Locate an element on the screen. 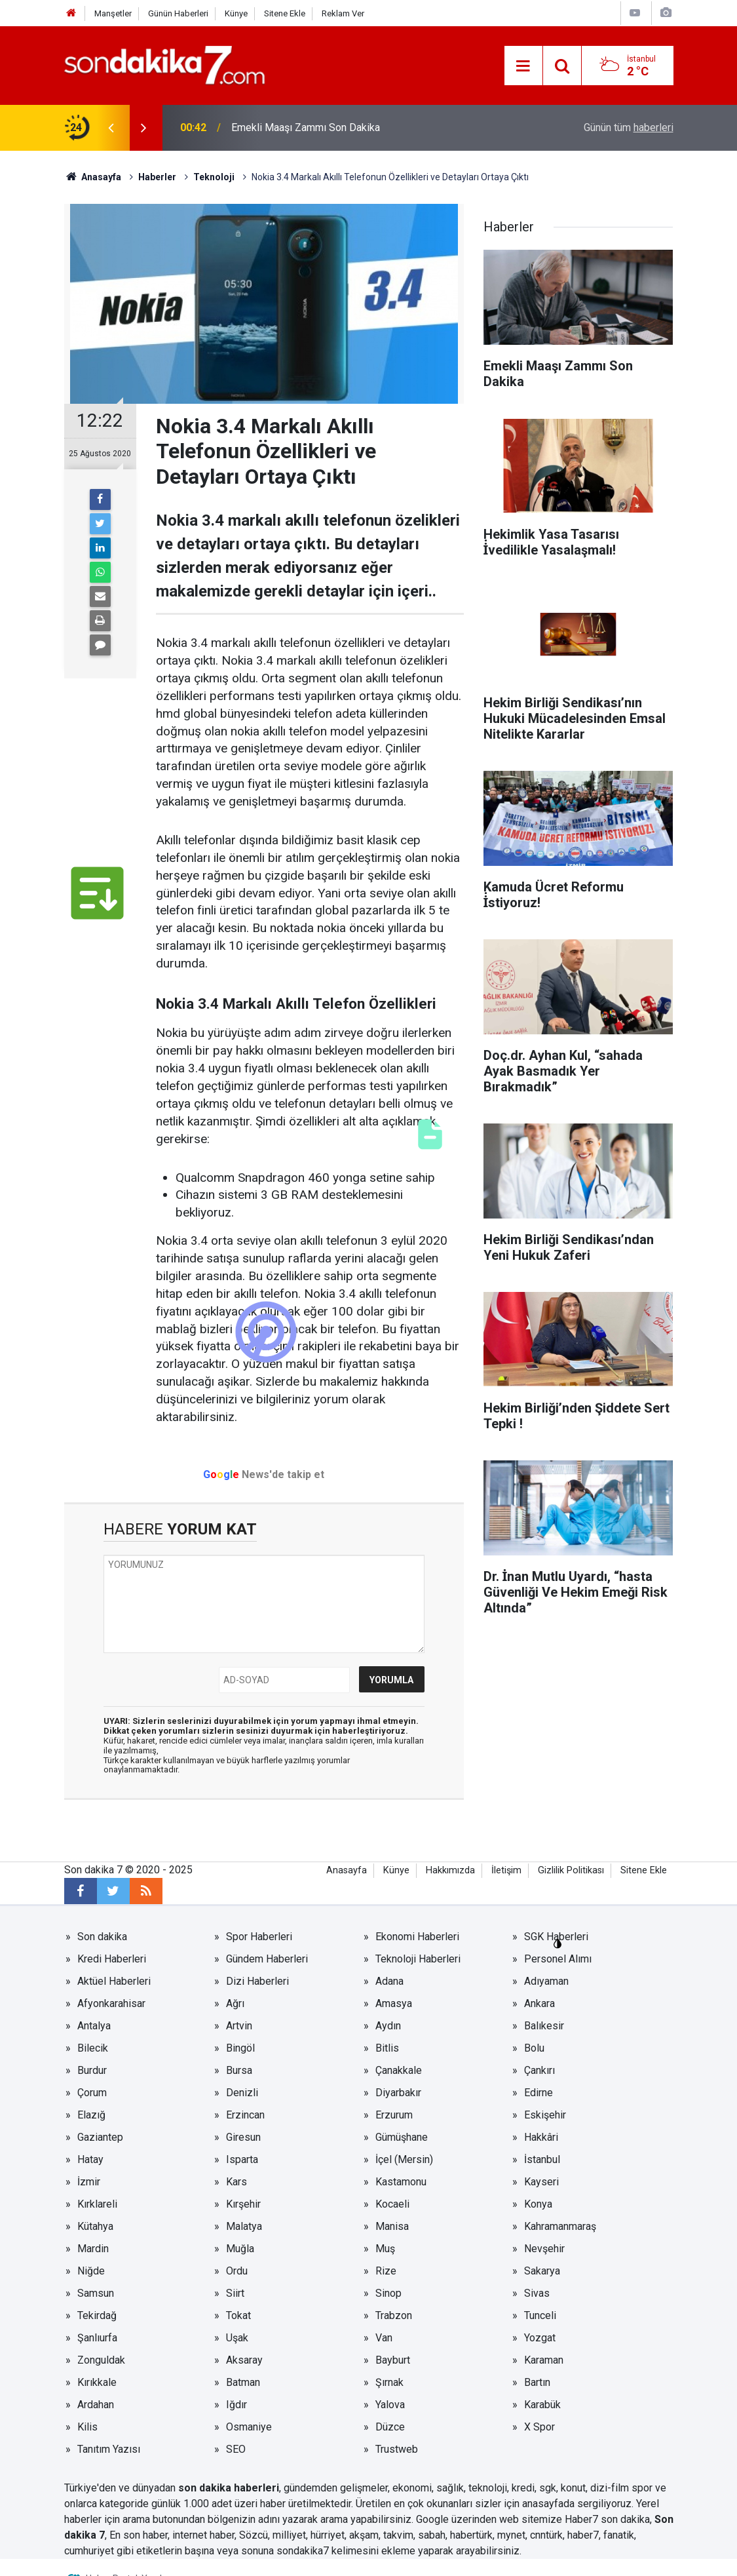 The width and height of the screenshot is (737, 2576). open Flightradar24 app is located at coordinates (266, 1332).